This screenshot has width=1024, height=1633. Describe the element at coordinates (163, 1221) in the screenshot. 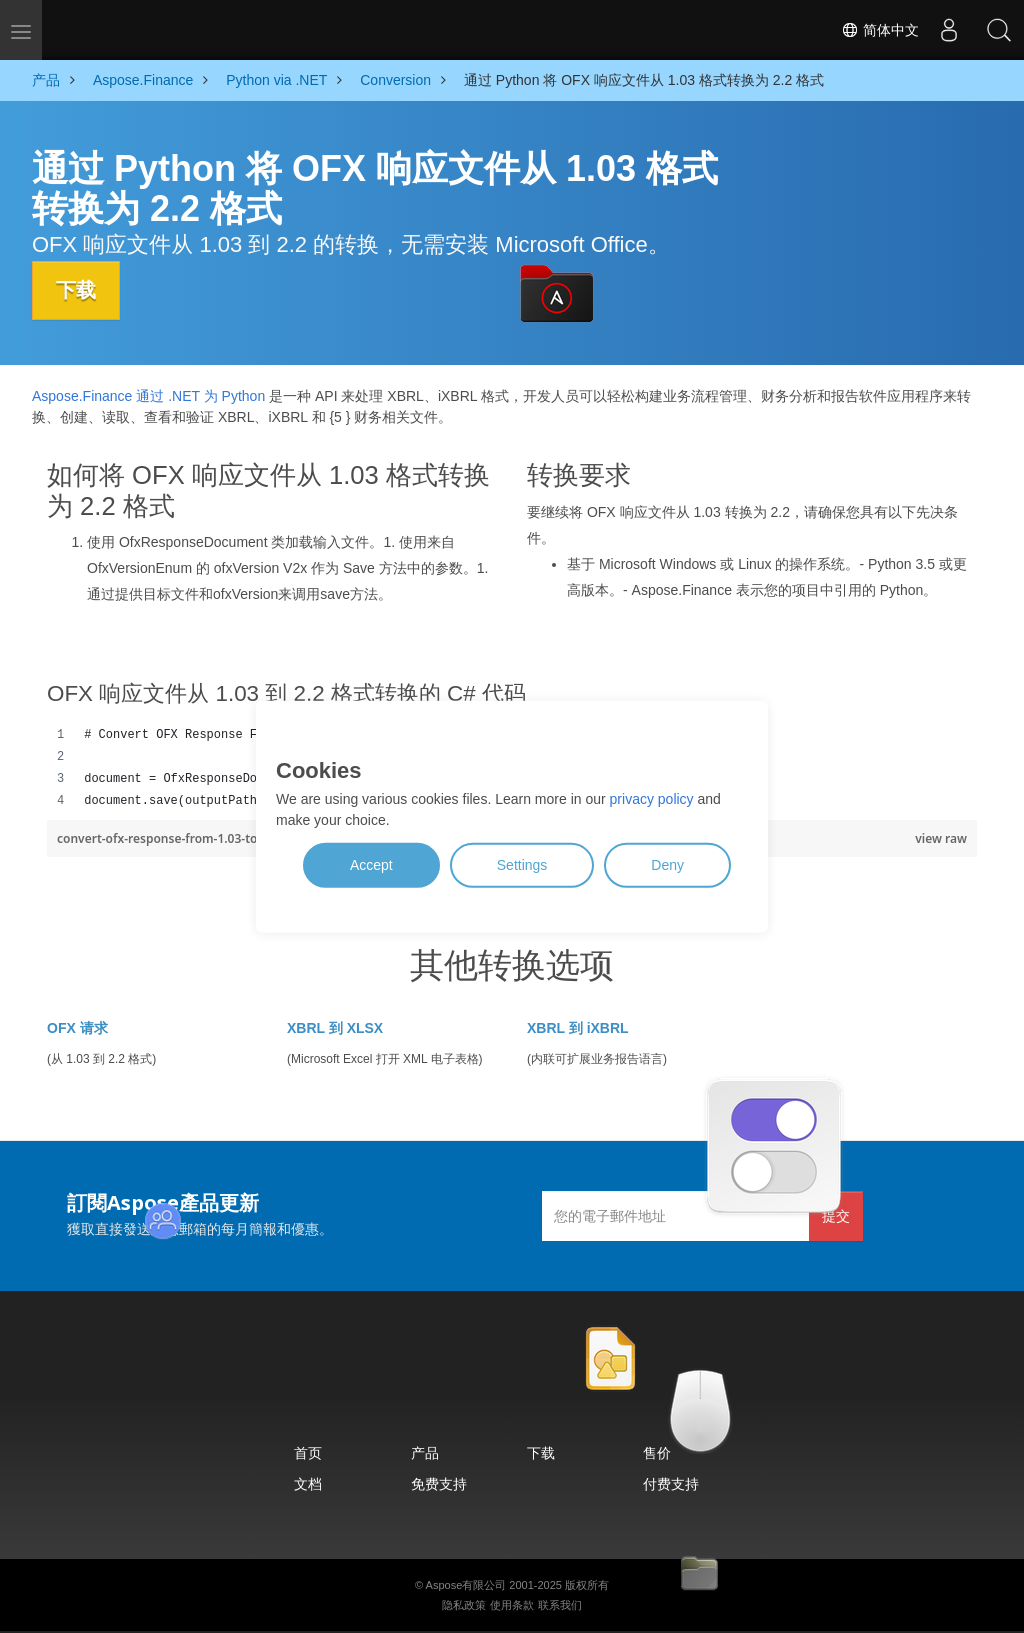

I see `switch between user accounts` at that location.